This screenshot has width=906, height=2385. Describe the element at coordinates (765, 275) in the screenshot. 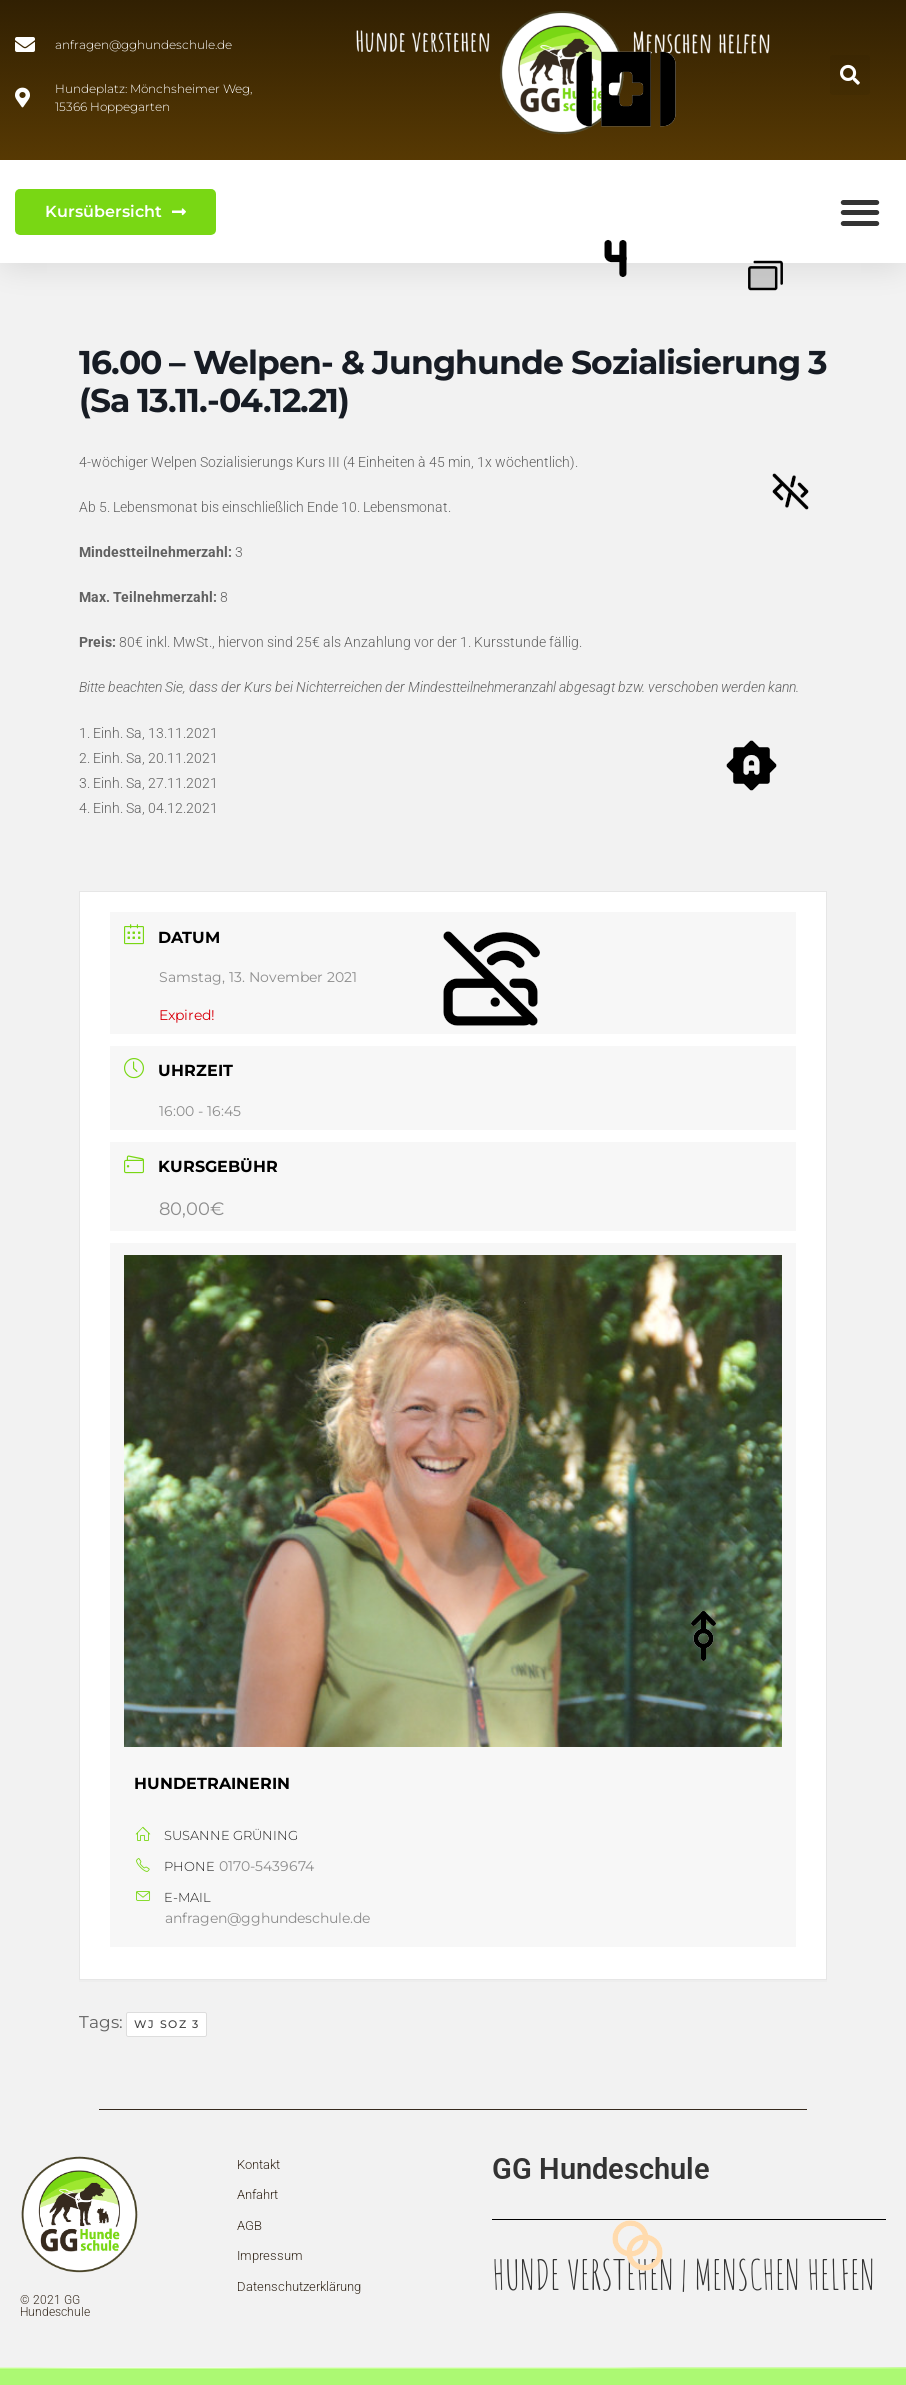

I see `view stacked cards or layers` at that location.